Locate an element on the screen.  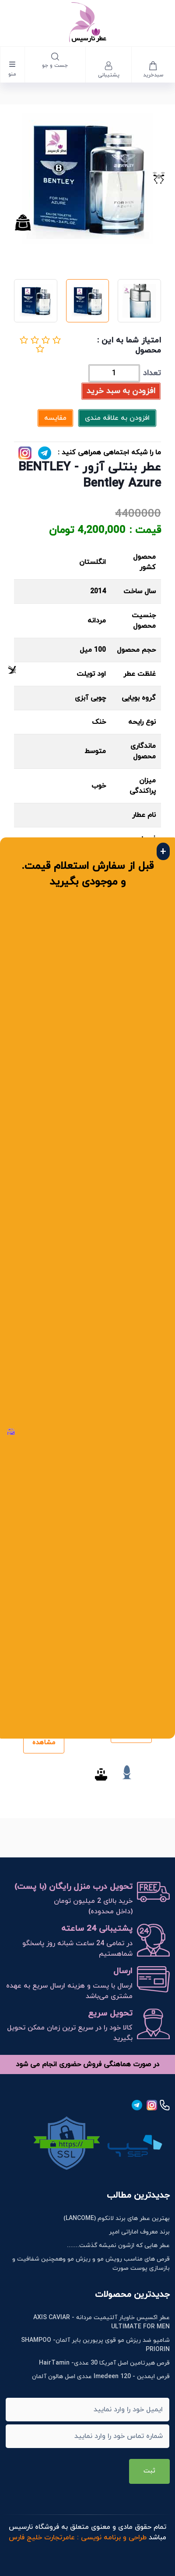
indicates a headshot kill or critical hit is located at coordinates (101, 1774).